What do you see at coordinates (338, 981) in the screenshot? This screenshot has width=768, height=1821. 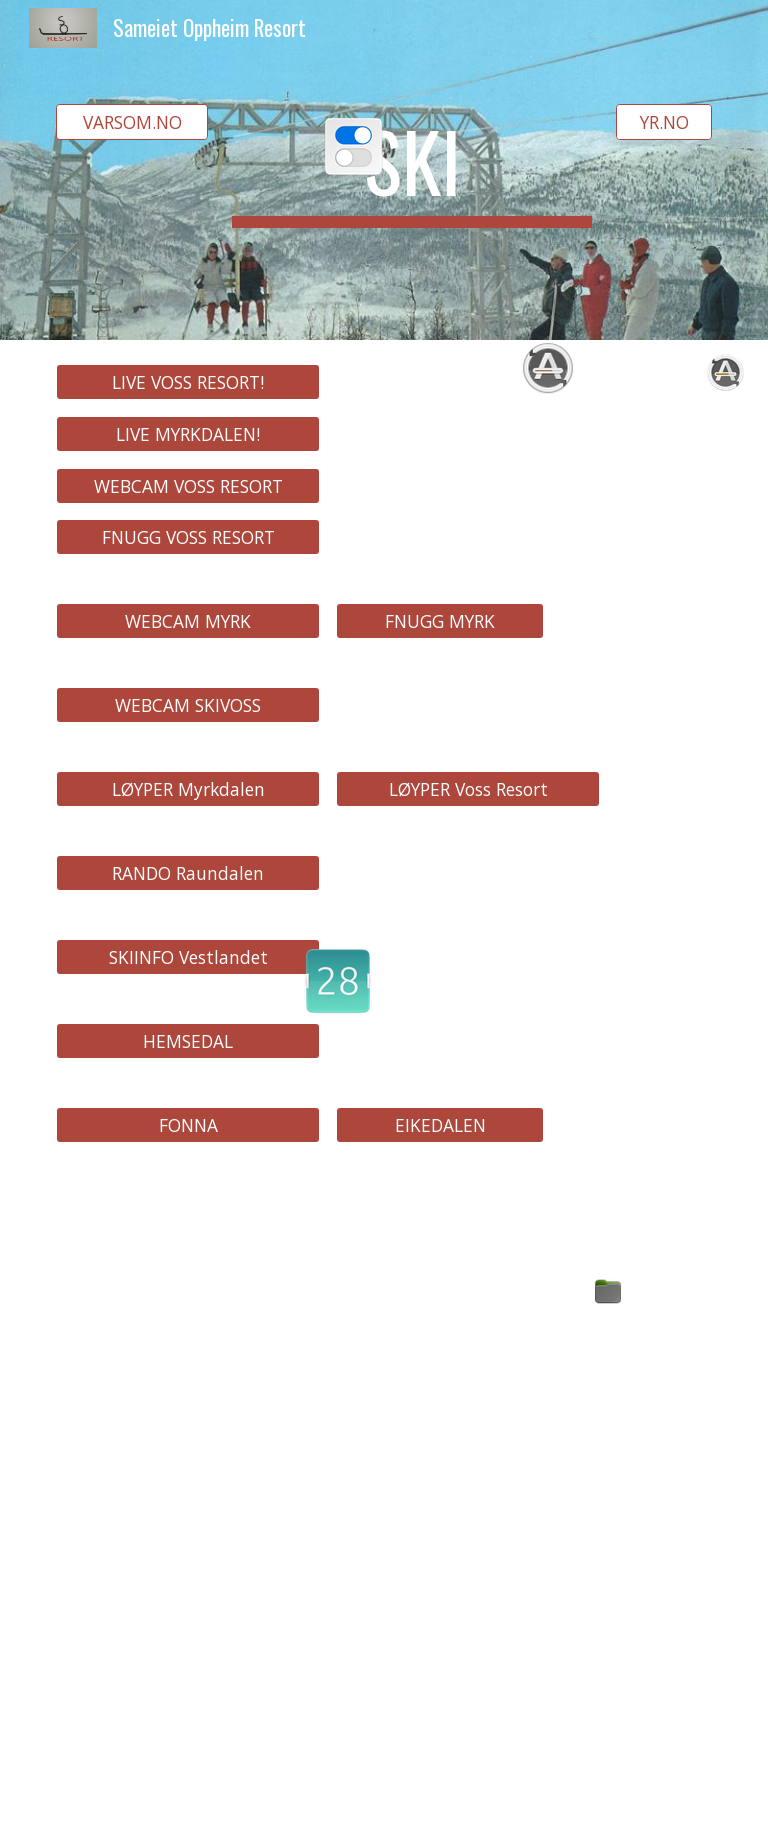 I see `open the calendar app` at bounding box center [338, 981].